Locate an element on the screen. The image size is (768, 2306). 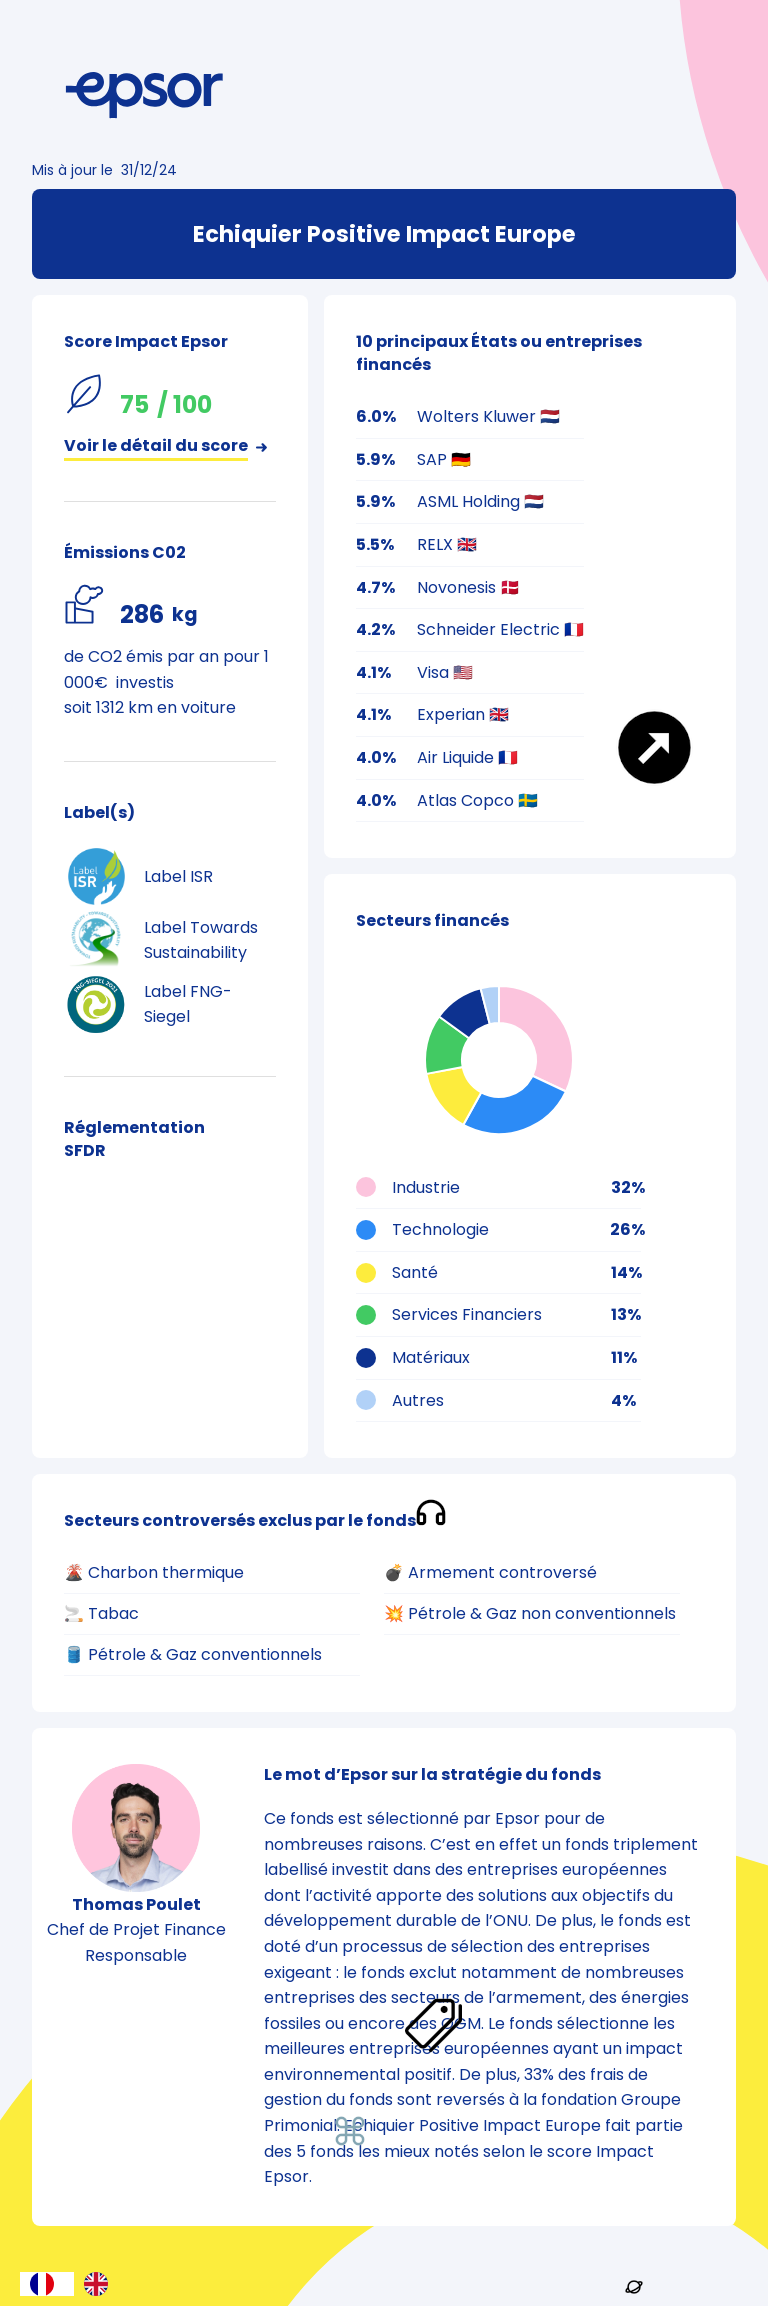
view tags or labels is located at coordinates (433, 2025).